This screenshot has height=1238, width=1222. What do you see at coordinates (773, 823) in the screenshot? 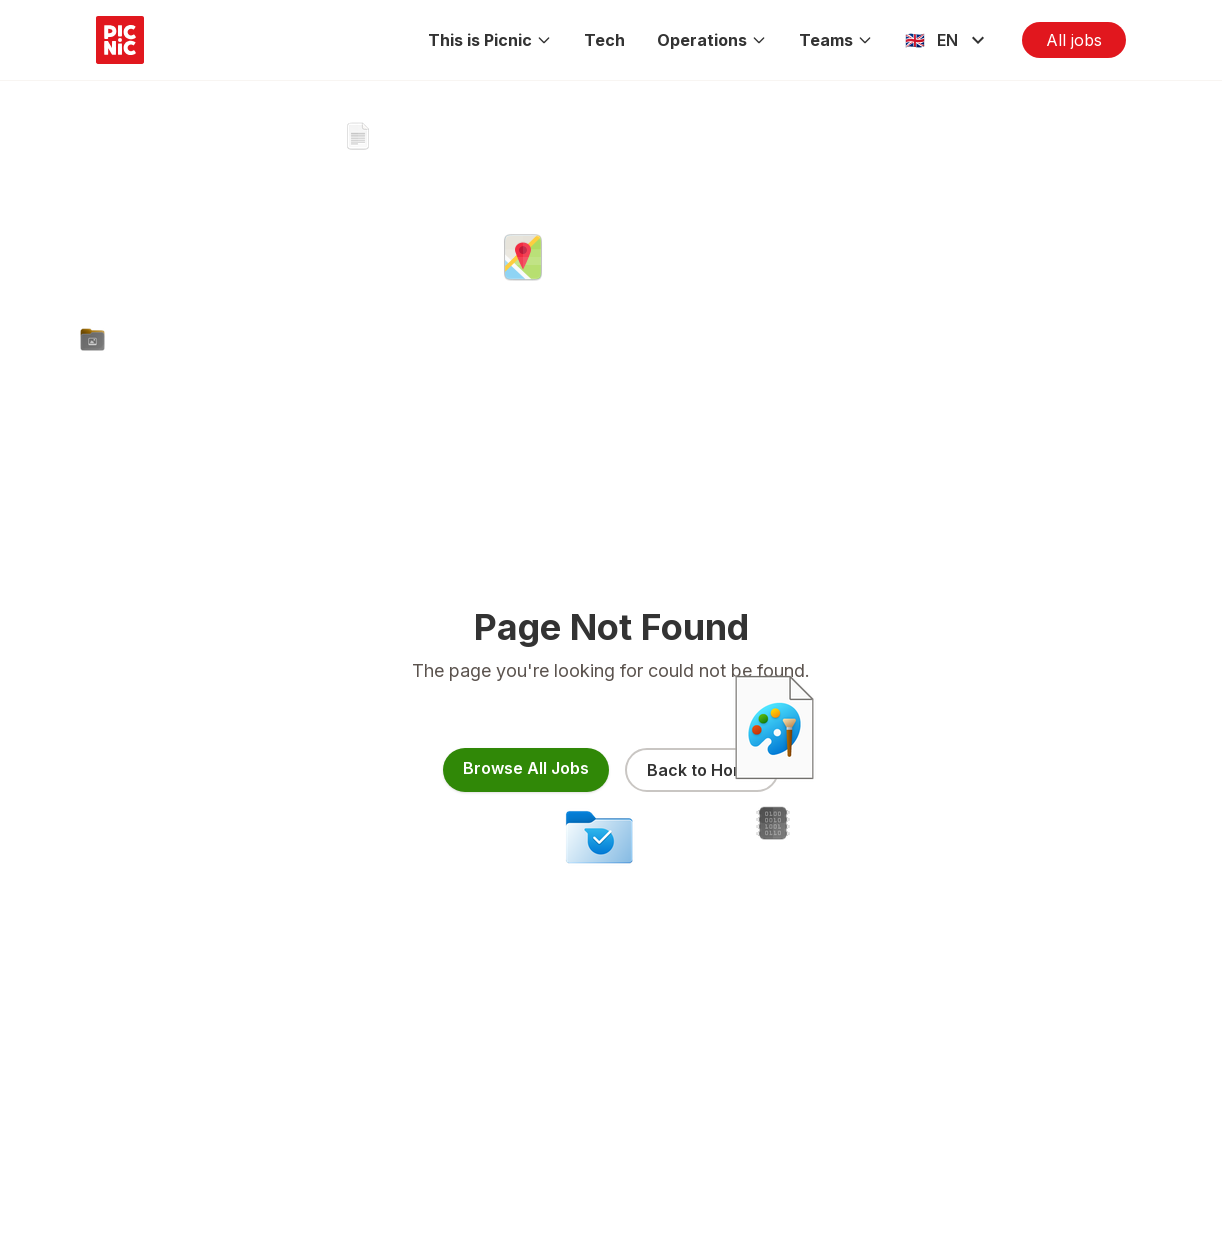
I see `firmware file or binary data` at bounding box center [773, 823].